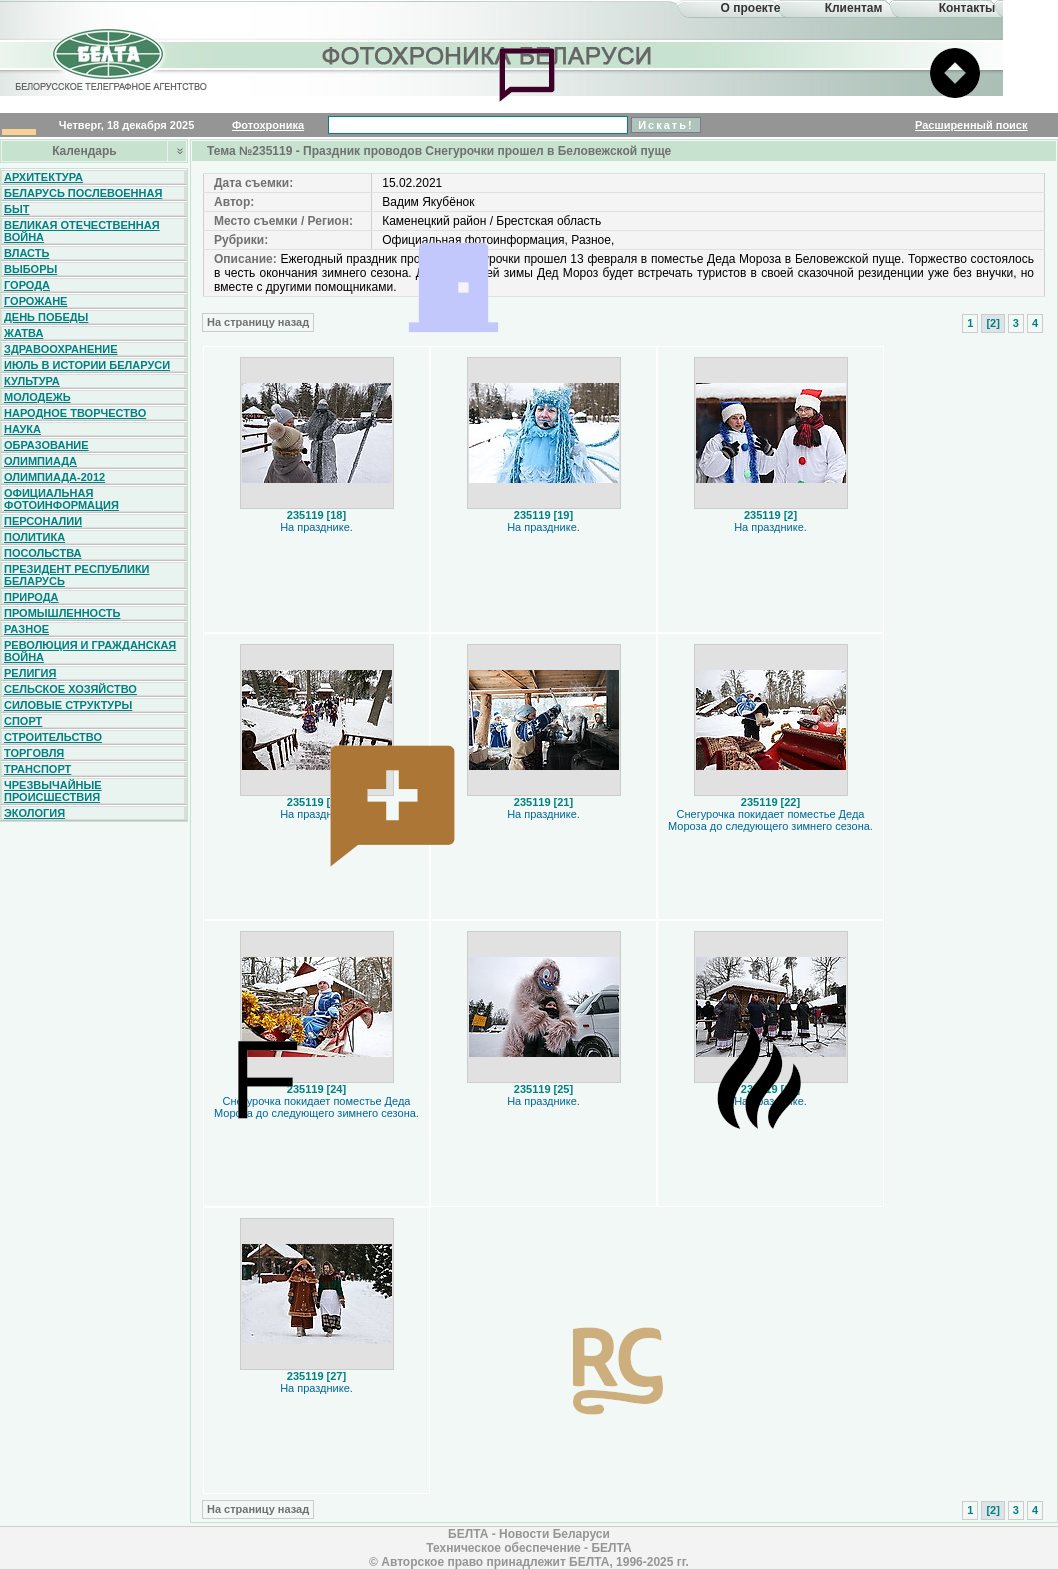 The height and width of the screenshot is (1570, 1058). What do you see at coordinates (527, 73) in the screenshot?
I see `open chat or messaging` at bounding box center [527, 73].